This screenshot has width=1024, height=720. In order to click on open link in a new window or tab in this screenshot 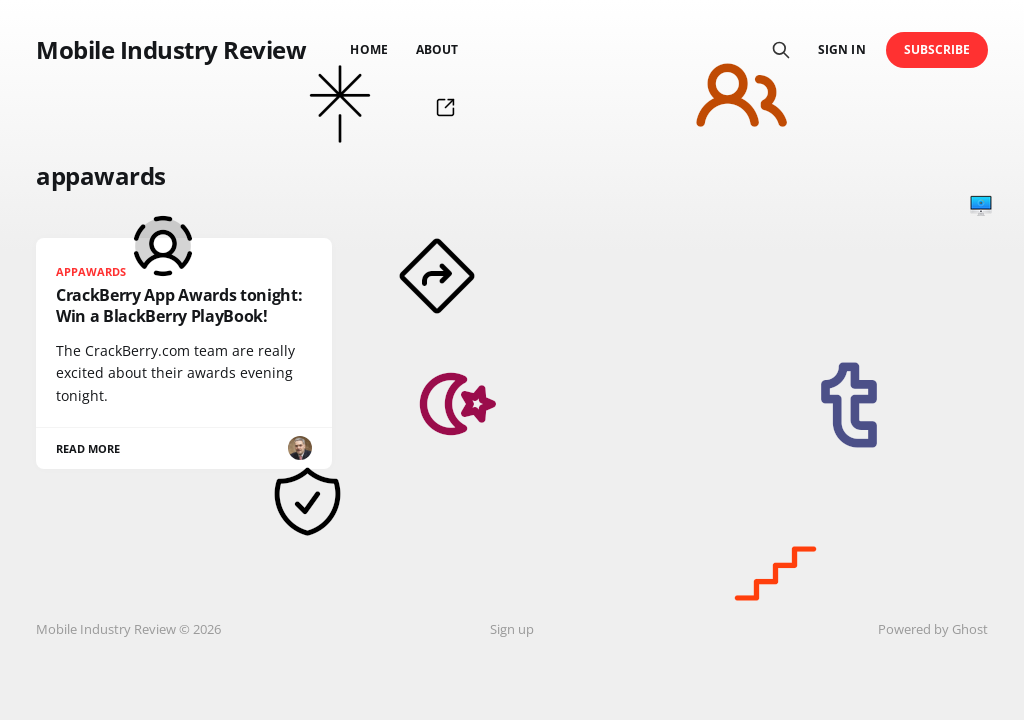, I will do `click(445, 107)`.